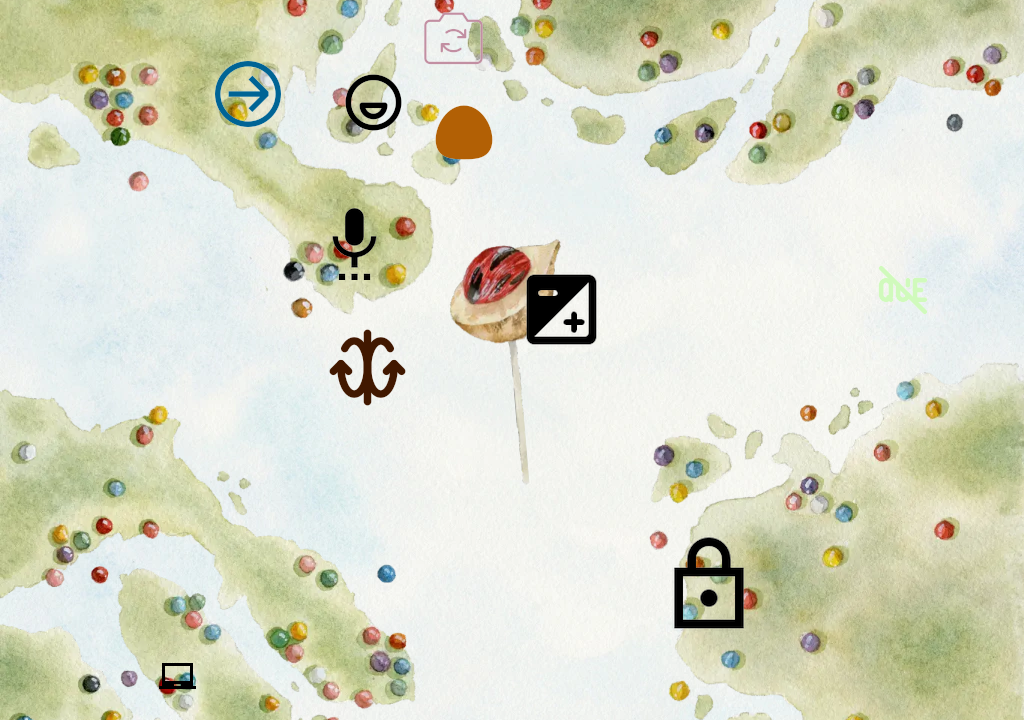 The height and width of the screenshot is (720, 1024). What do you see at coordinates (709, 585) in the screenshot?
I see `indicates a locked or secured item` at bounding box center [709, 585].